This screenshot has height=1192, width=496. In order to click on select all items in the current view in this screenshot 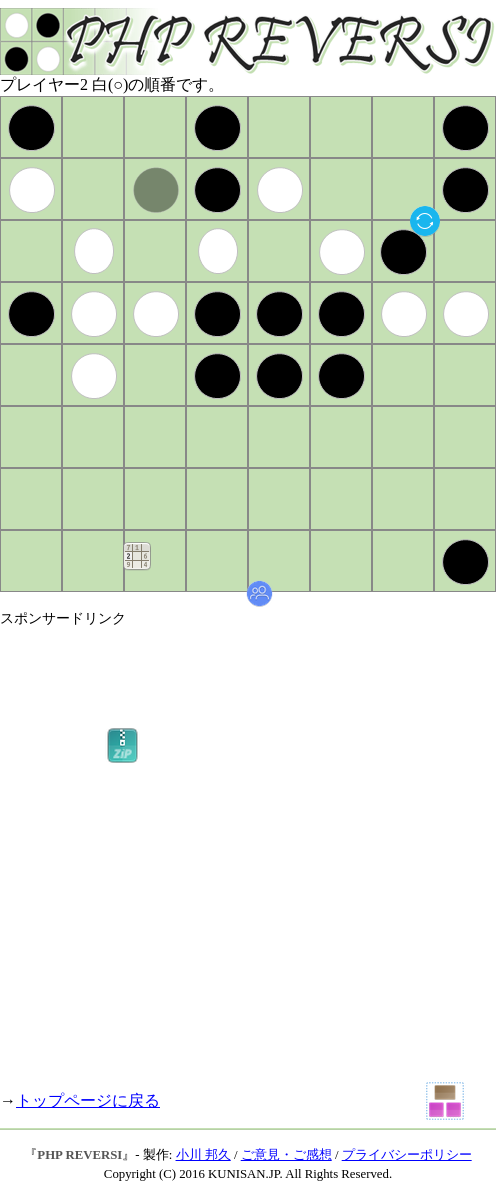, I will do `click(445, 1101)`.